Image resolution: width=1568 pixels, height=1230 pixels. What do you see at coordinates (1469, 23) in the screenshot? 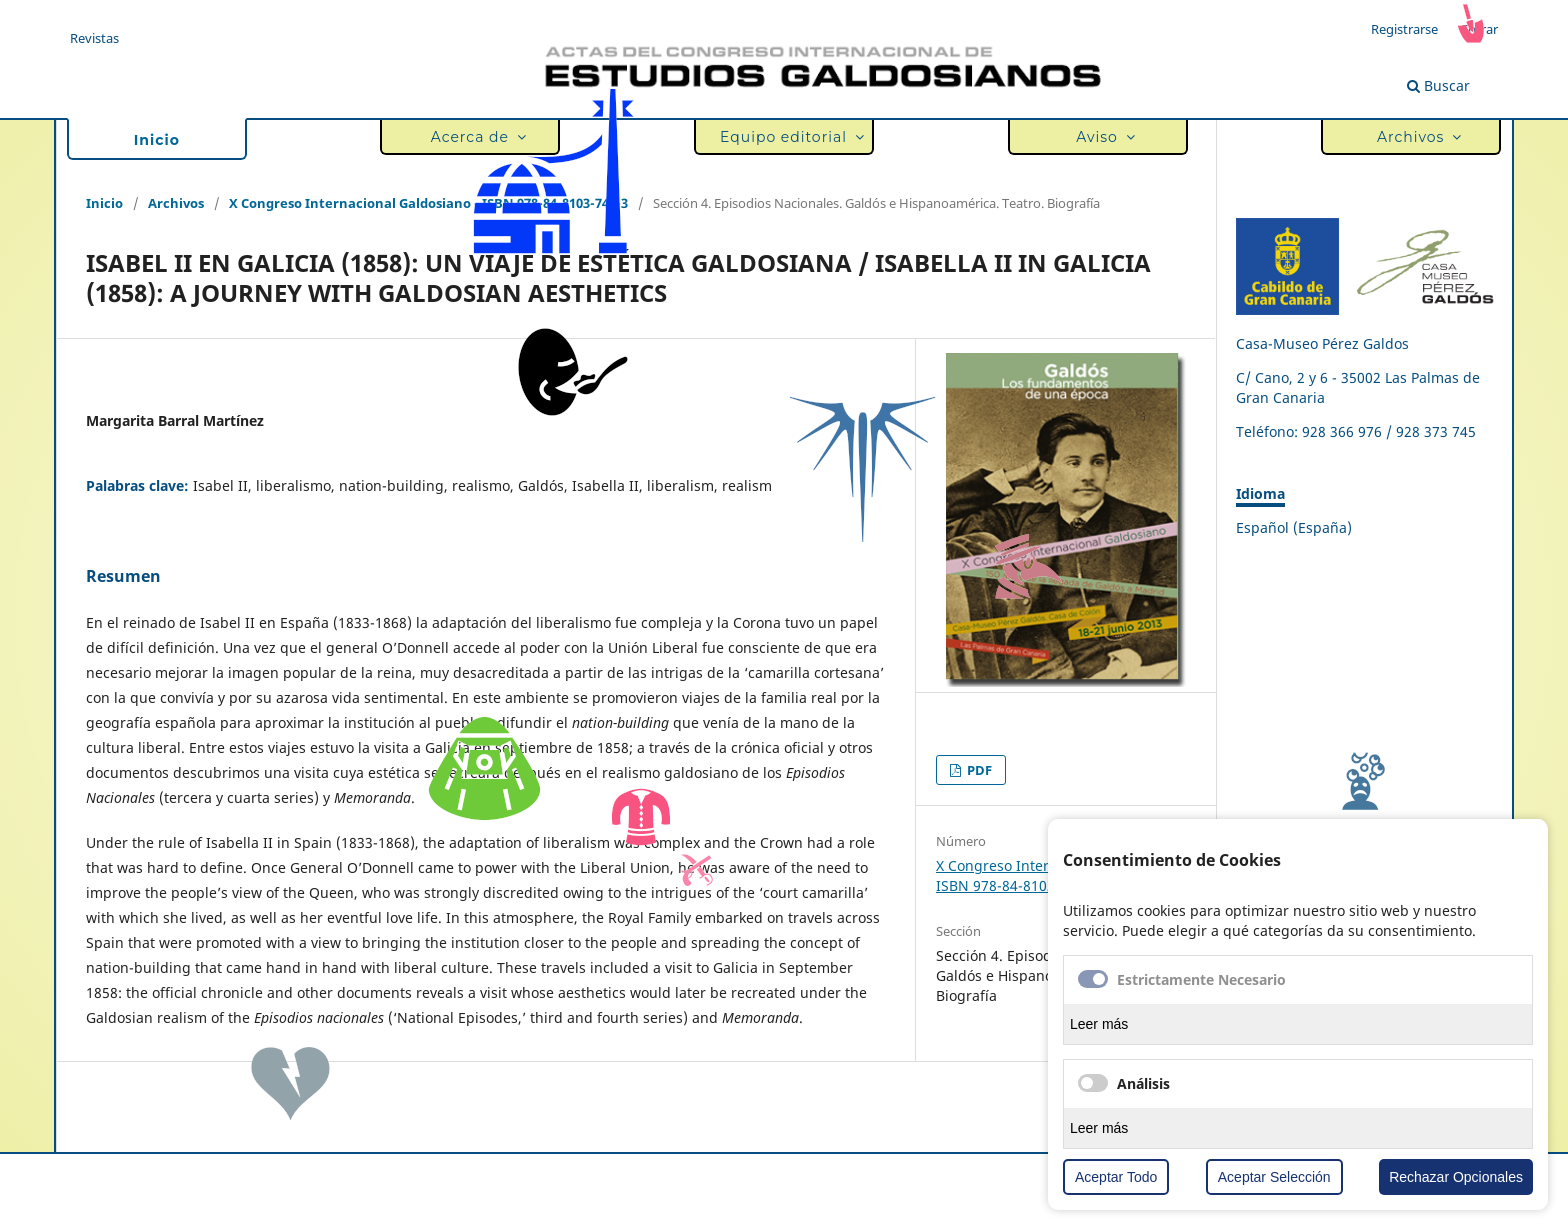
I see `select spade suit in a card game` at bounding box center [1469, 23].